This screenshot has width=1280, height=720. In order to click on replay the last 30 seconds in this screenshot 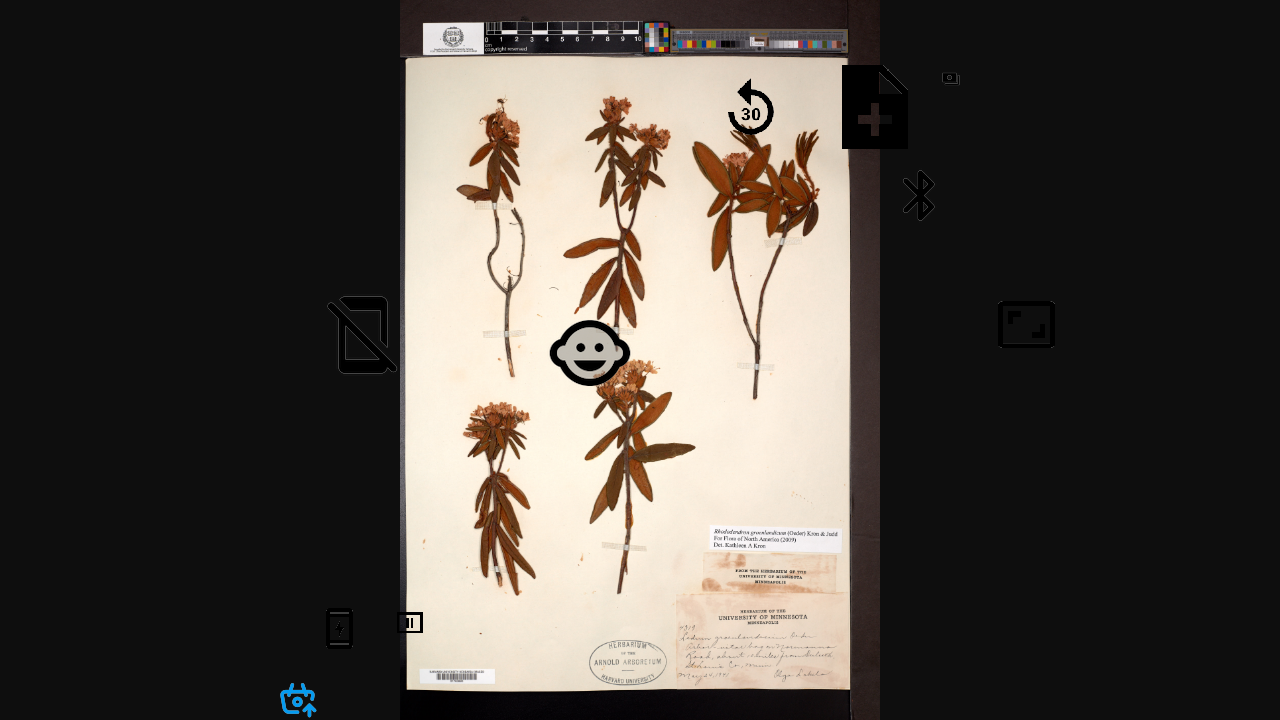, I will do `click(751, 109)`.